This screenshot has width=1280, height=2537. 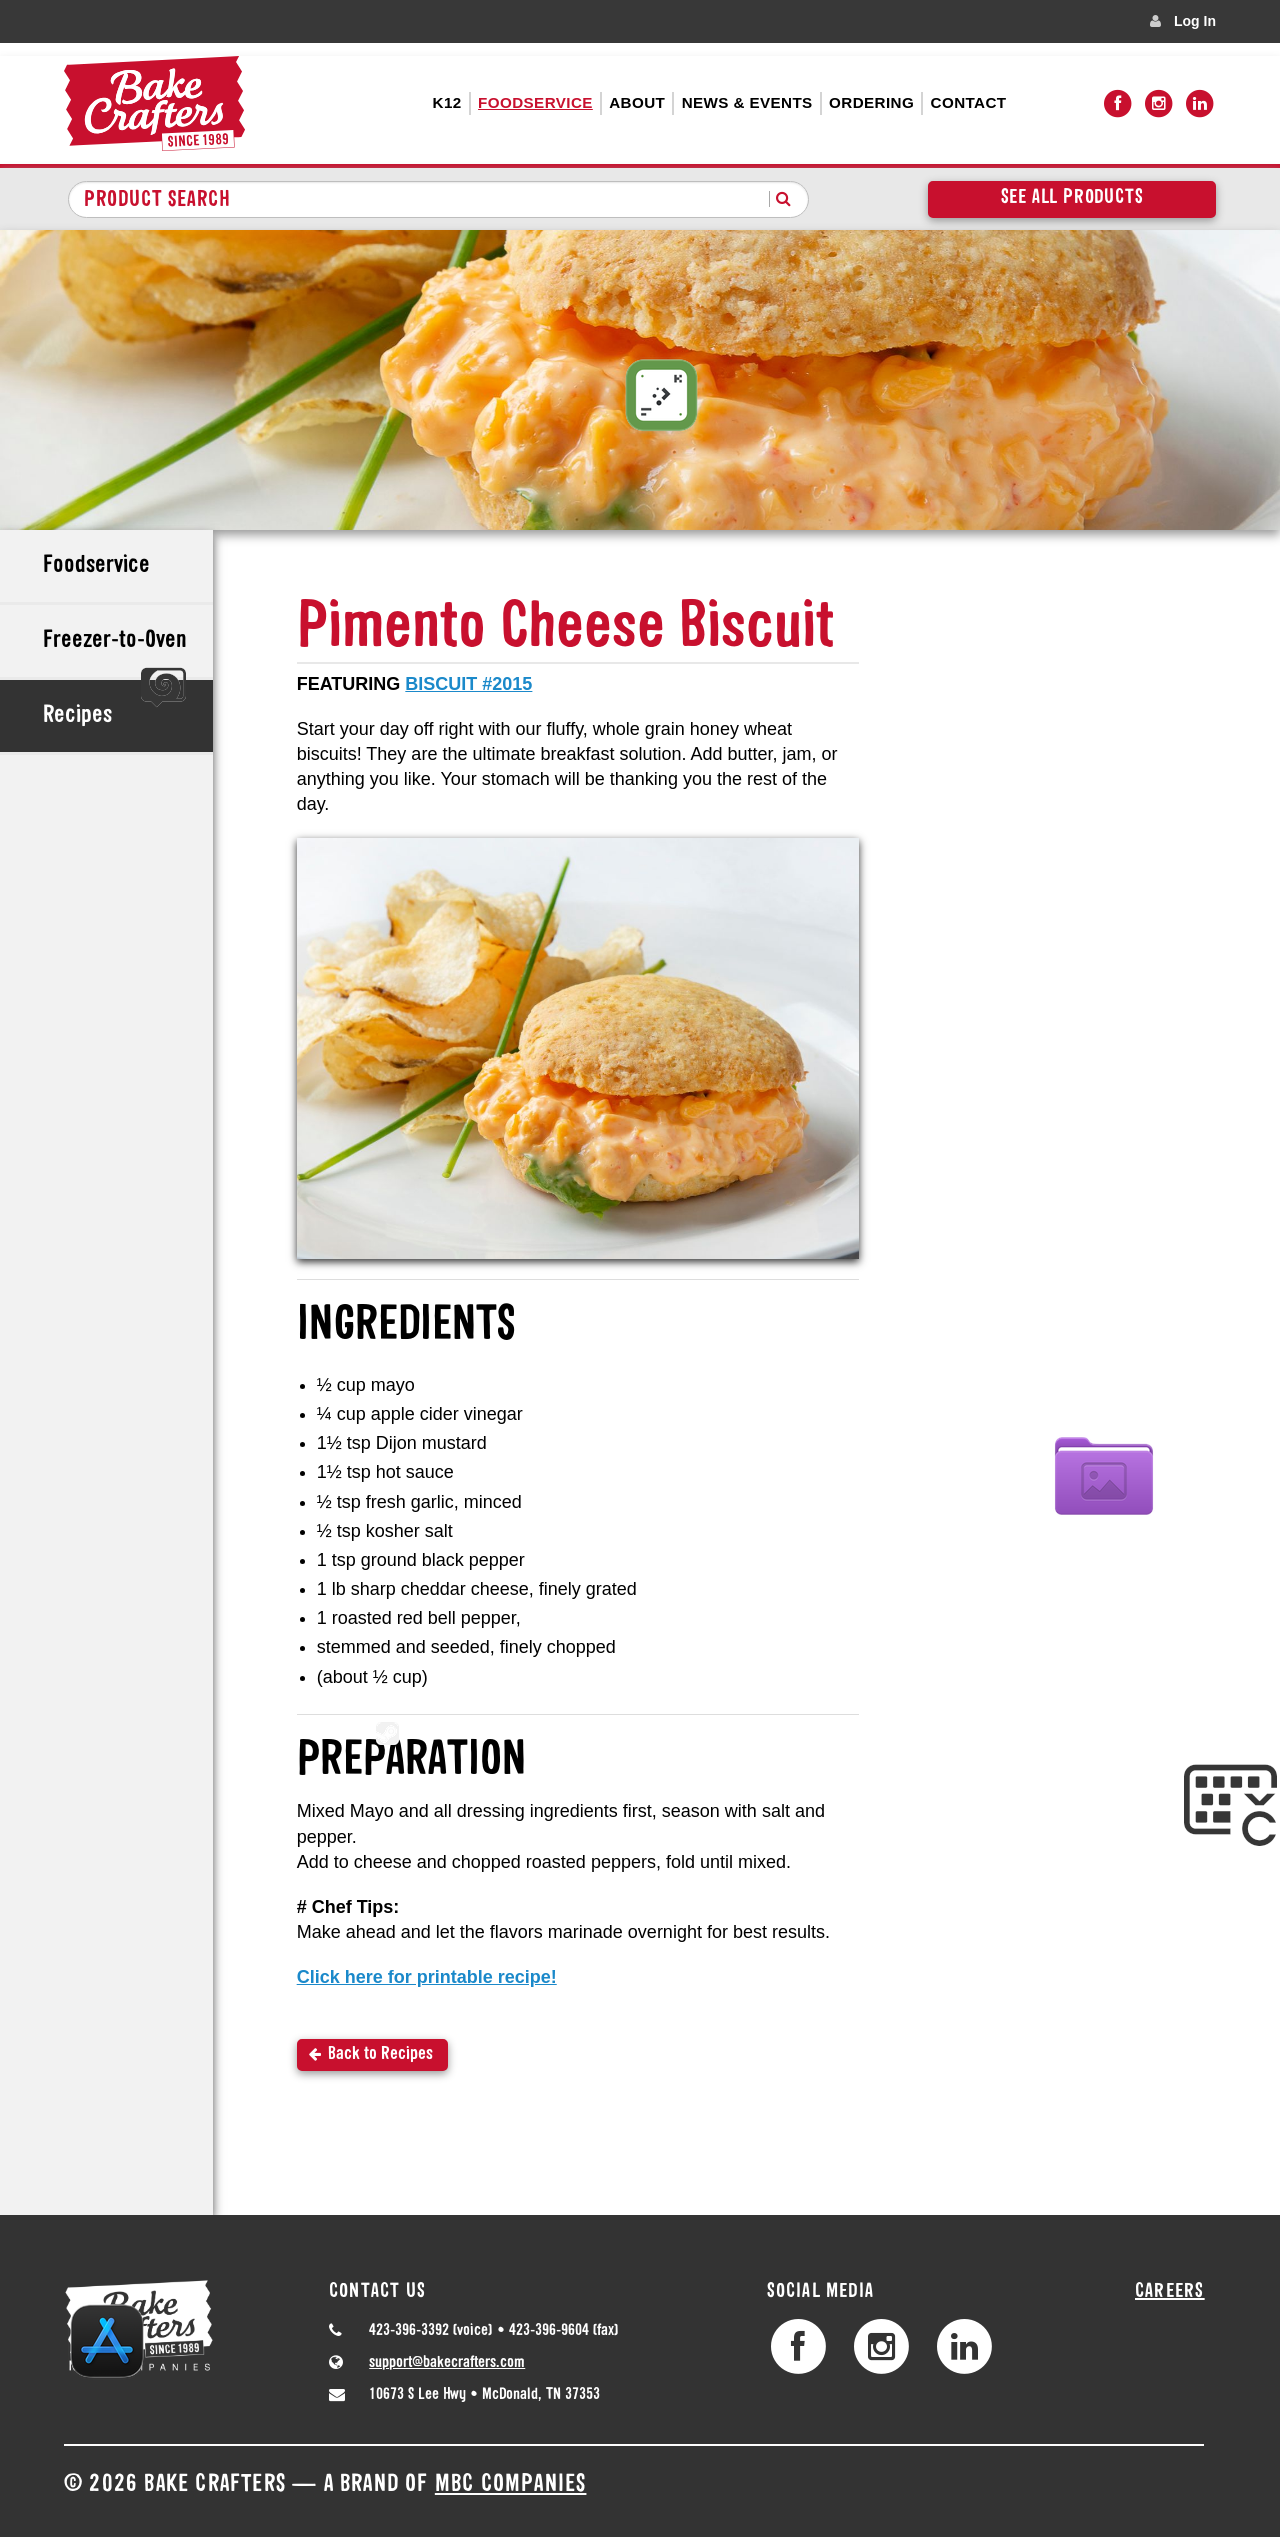 What do you see at coordinates (107, 2341) in the screenshot?
I see `open the app store connect or developer tools` at bounding box center [107, 2341].